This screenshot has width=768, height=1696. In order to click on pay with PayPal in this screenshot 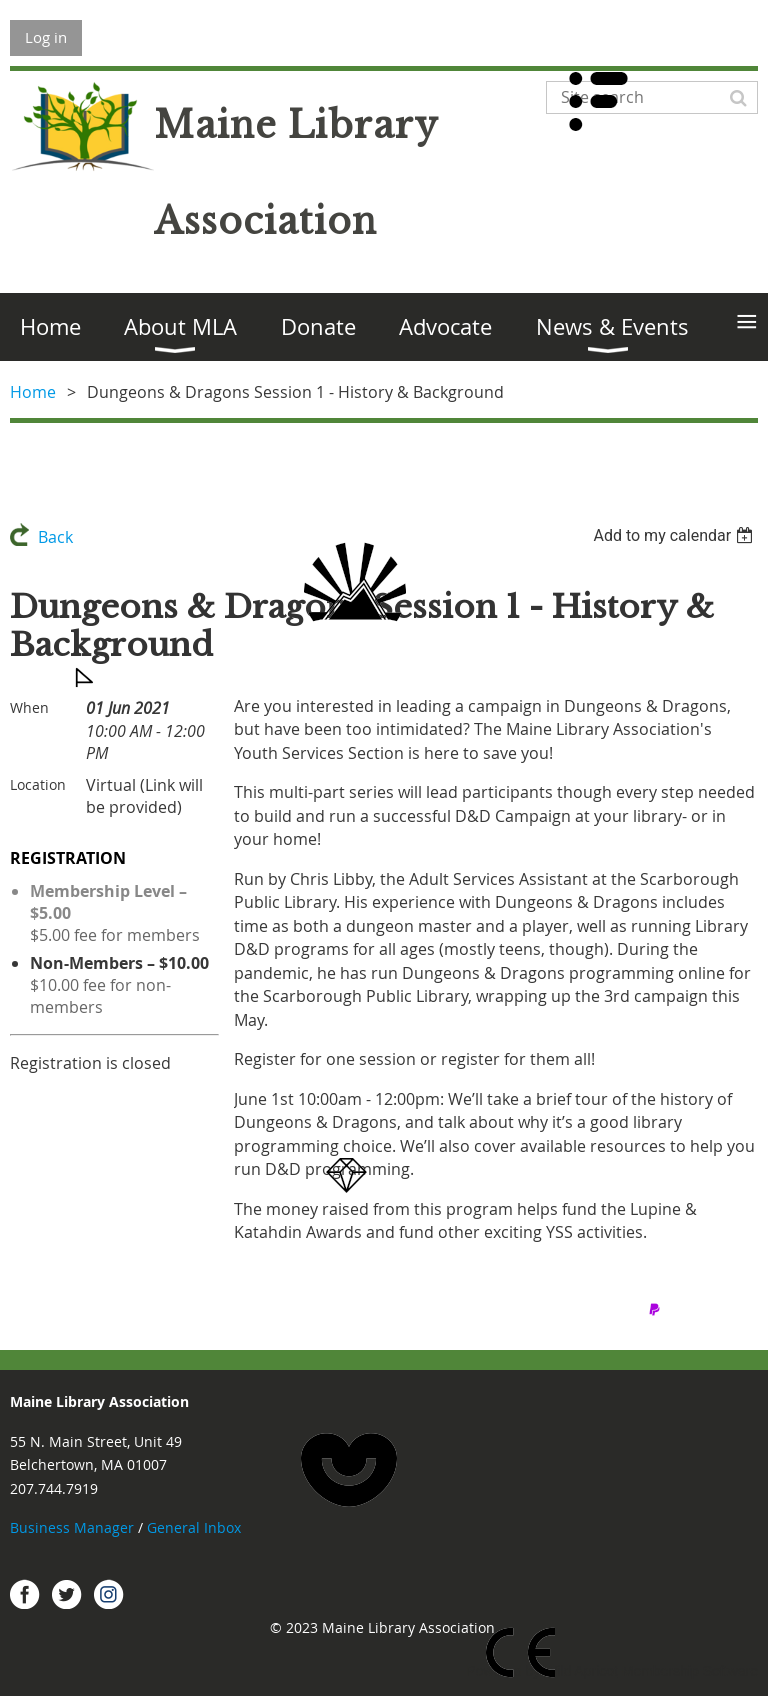, I will do `click(654, 1309)`.